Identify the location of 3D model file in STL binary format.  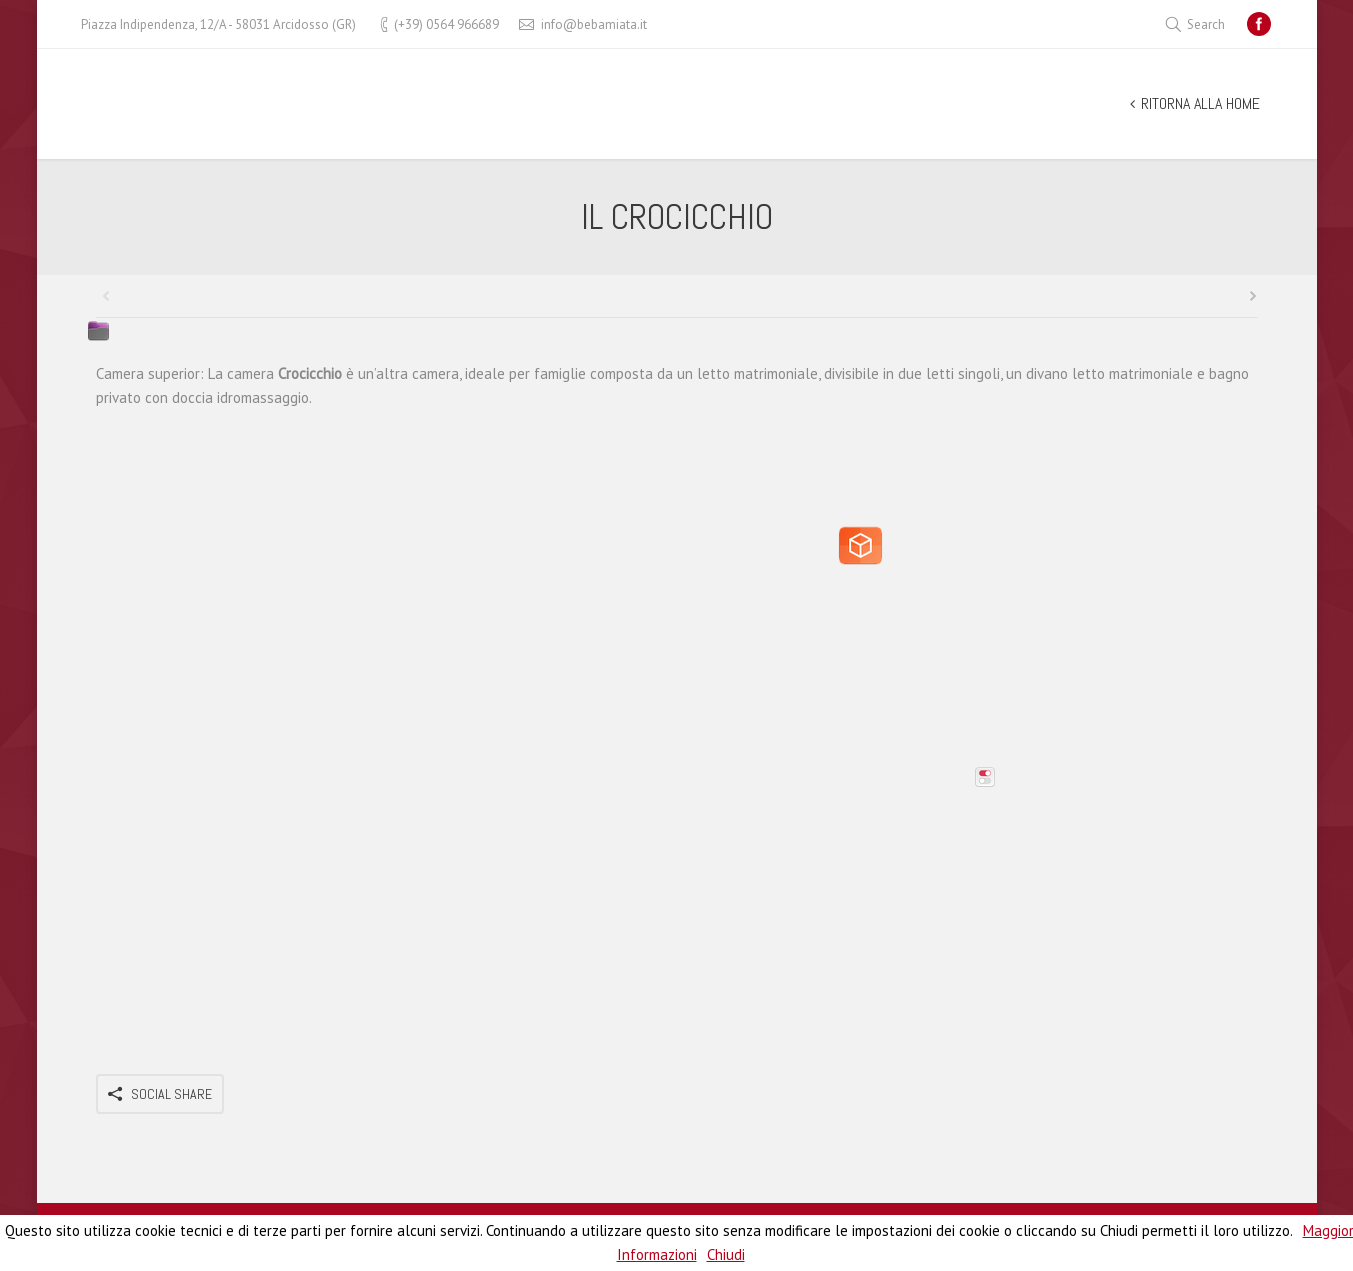
(860, 544).